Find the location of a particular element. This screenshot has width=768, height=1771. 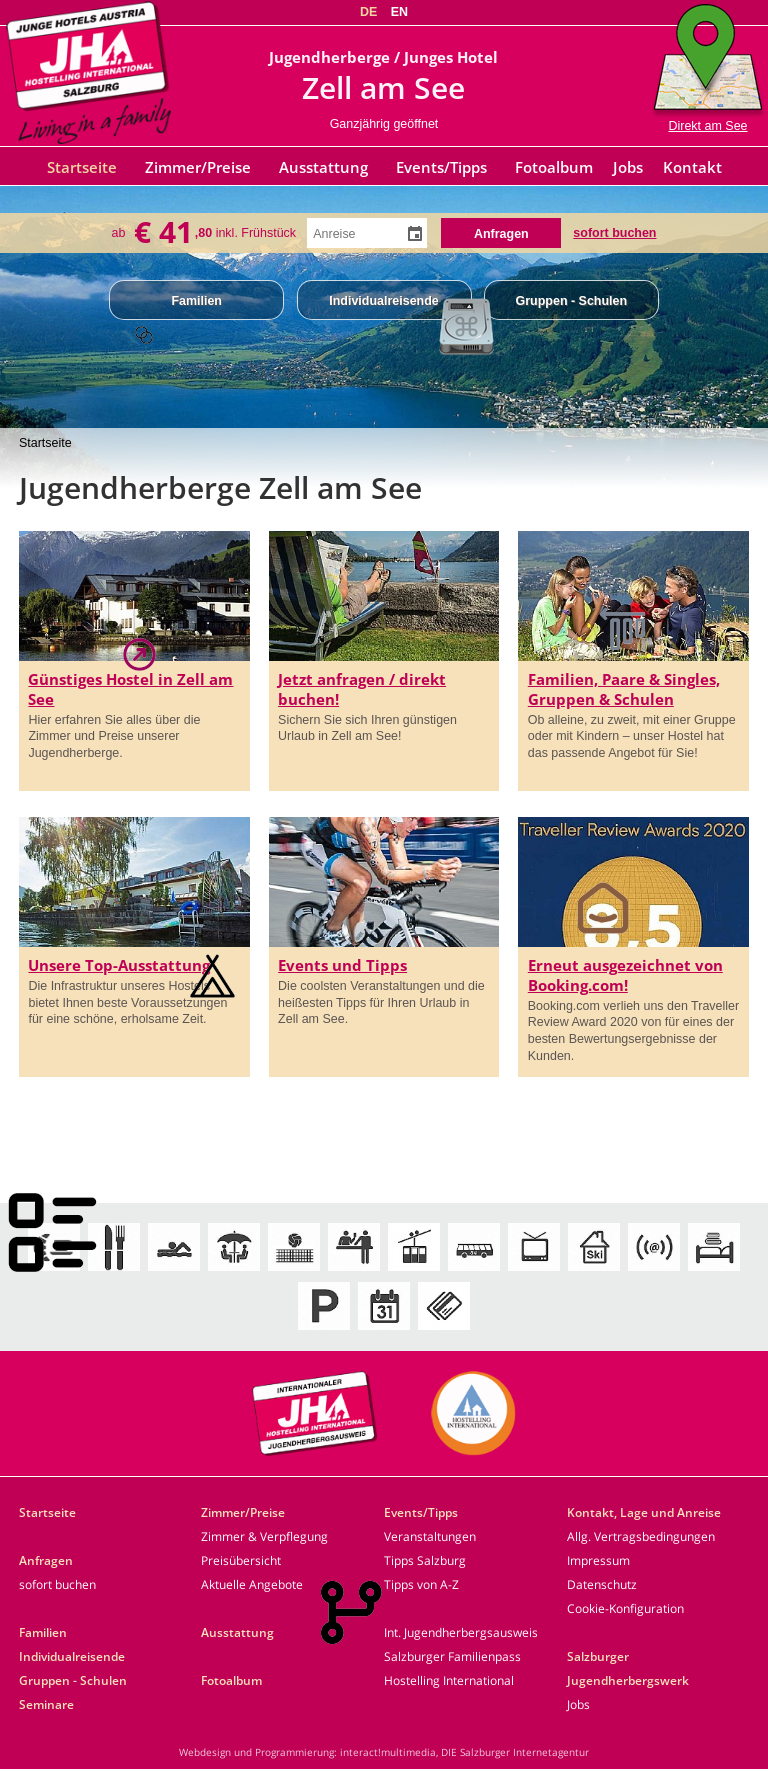

view graph data from right to left is located at coordinates (623, 628).